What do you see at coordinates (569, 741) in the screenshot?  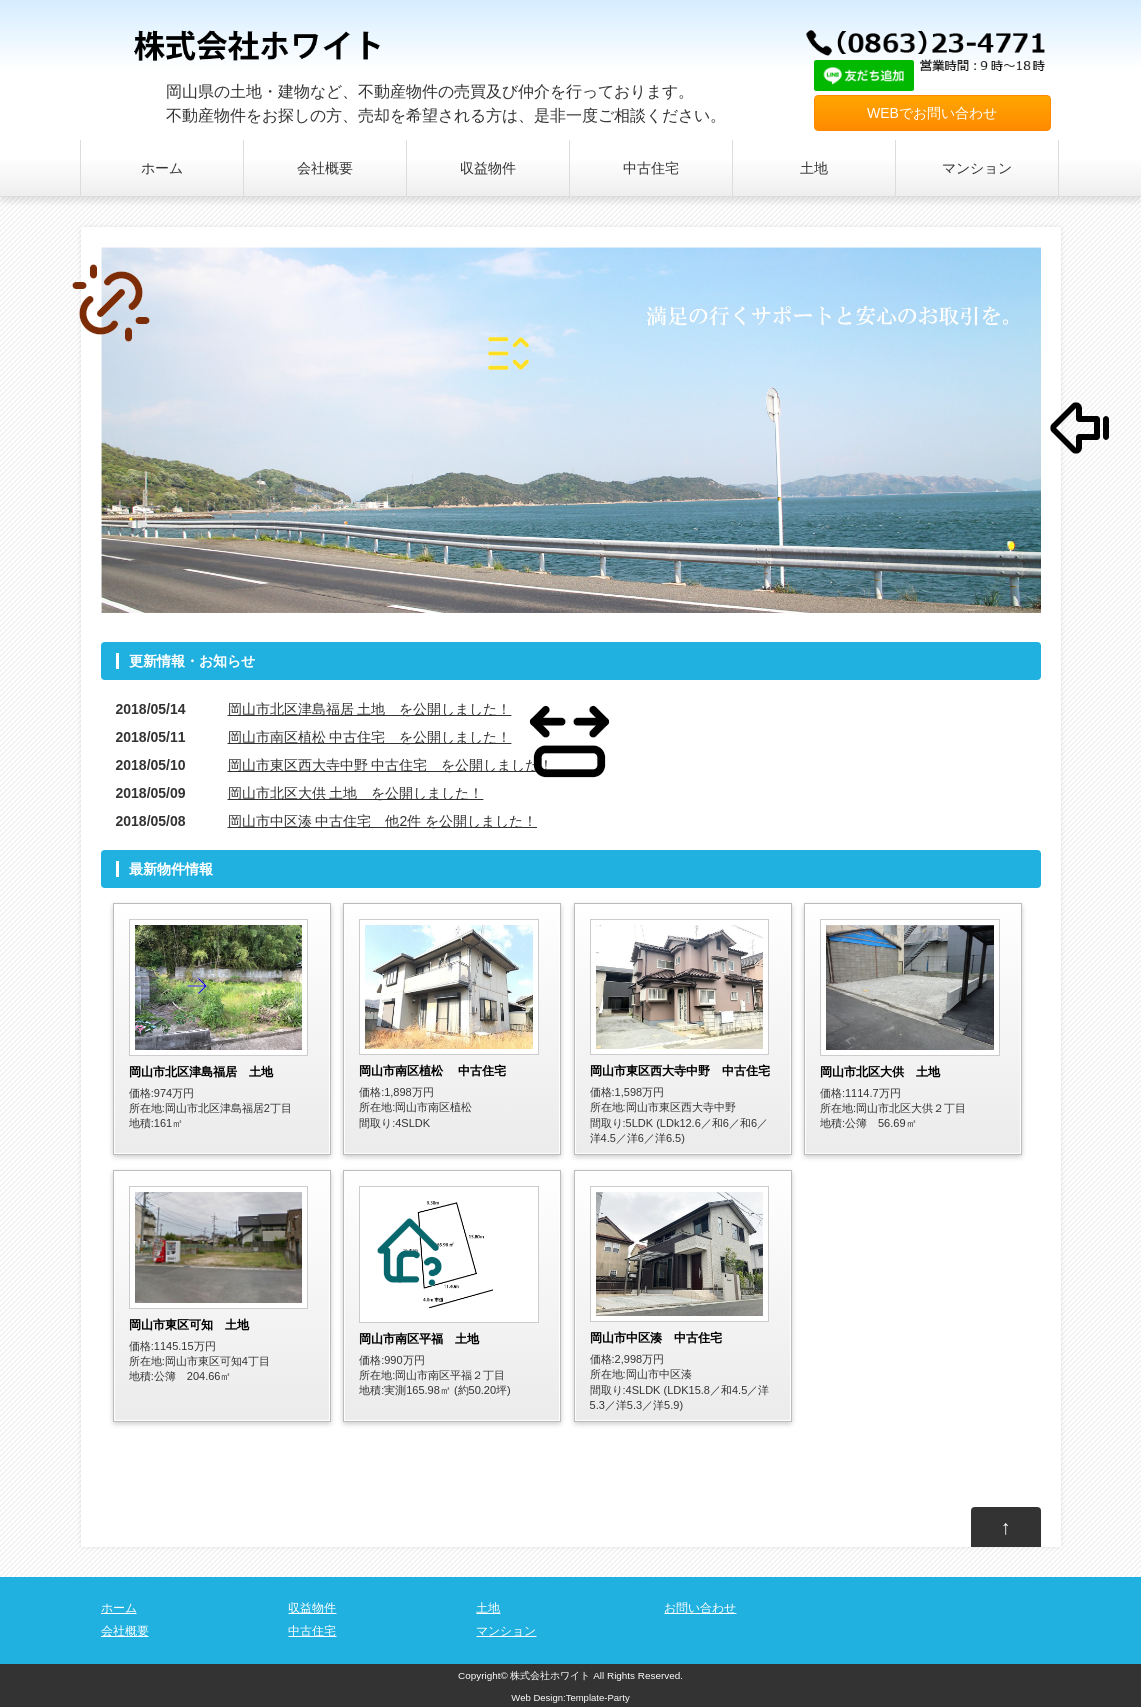 I see `auto-resize content to fit container` at bounding box center [569, 741].